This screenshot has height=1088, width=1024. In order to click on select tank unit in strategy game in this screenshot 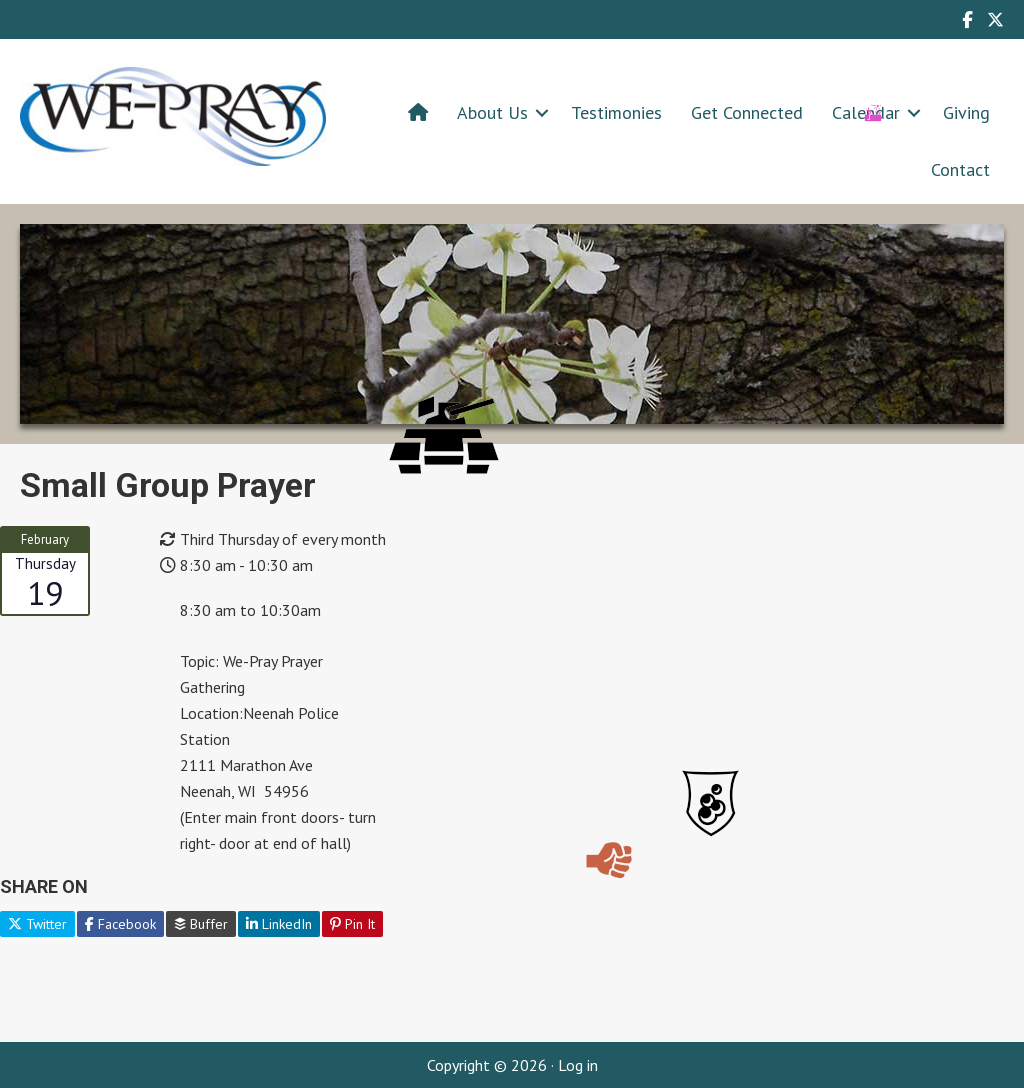, I will do `click(444, 435)`.